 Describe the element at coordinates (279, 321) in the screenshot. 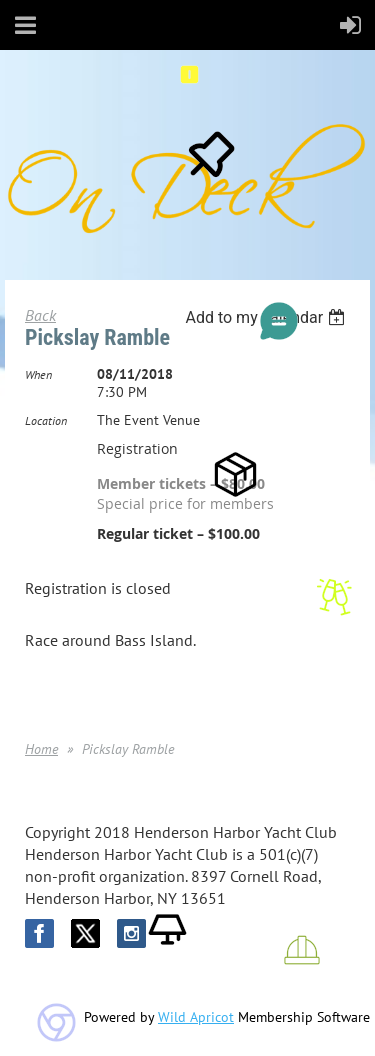

I see `open chat or messaging` at that location.